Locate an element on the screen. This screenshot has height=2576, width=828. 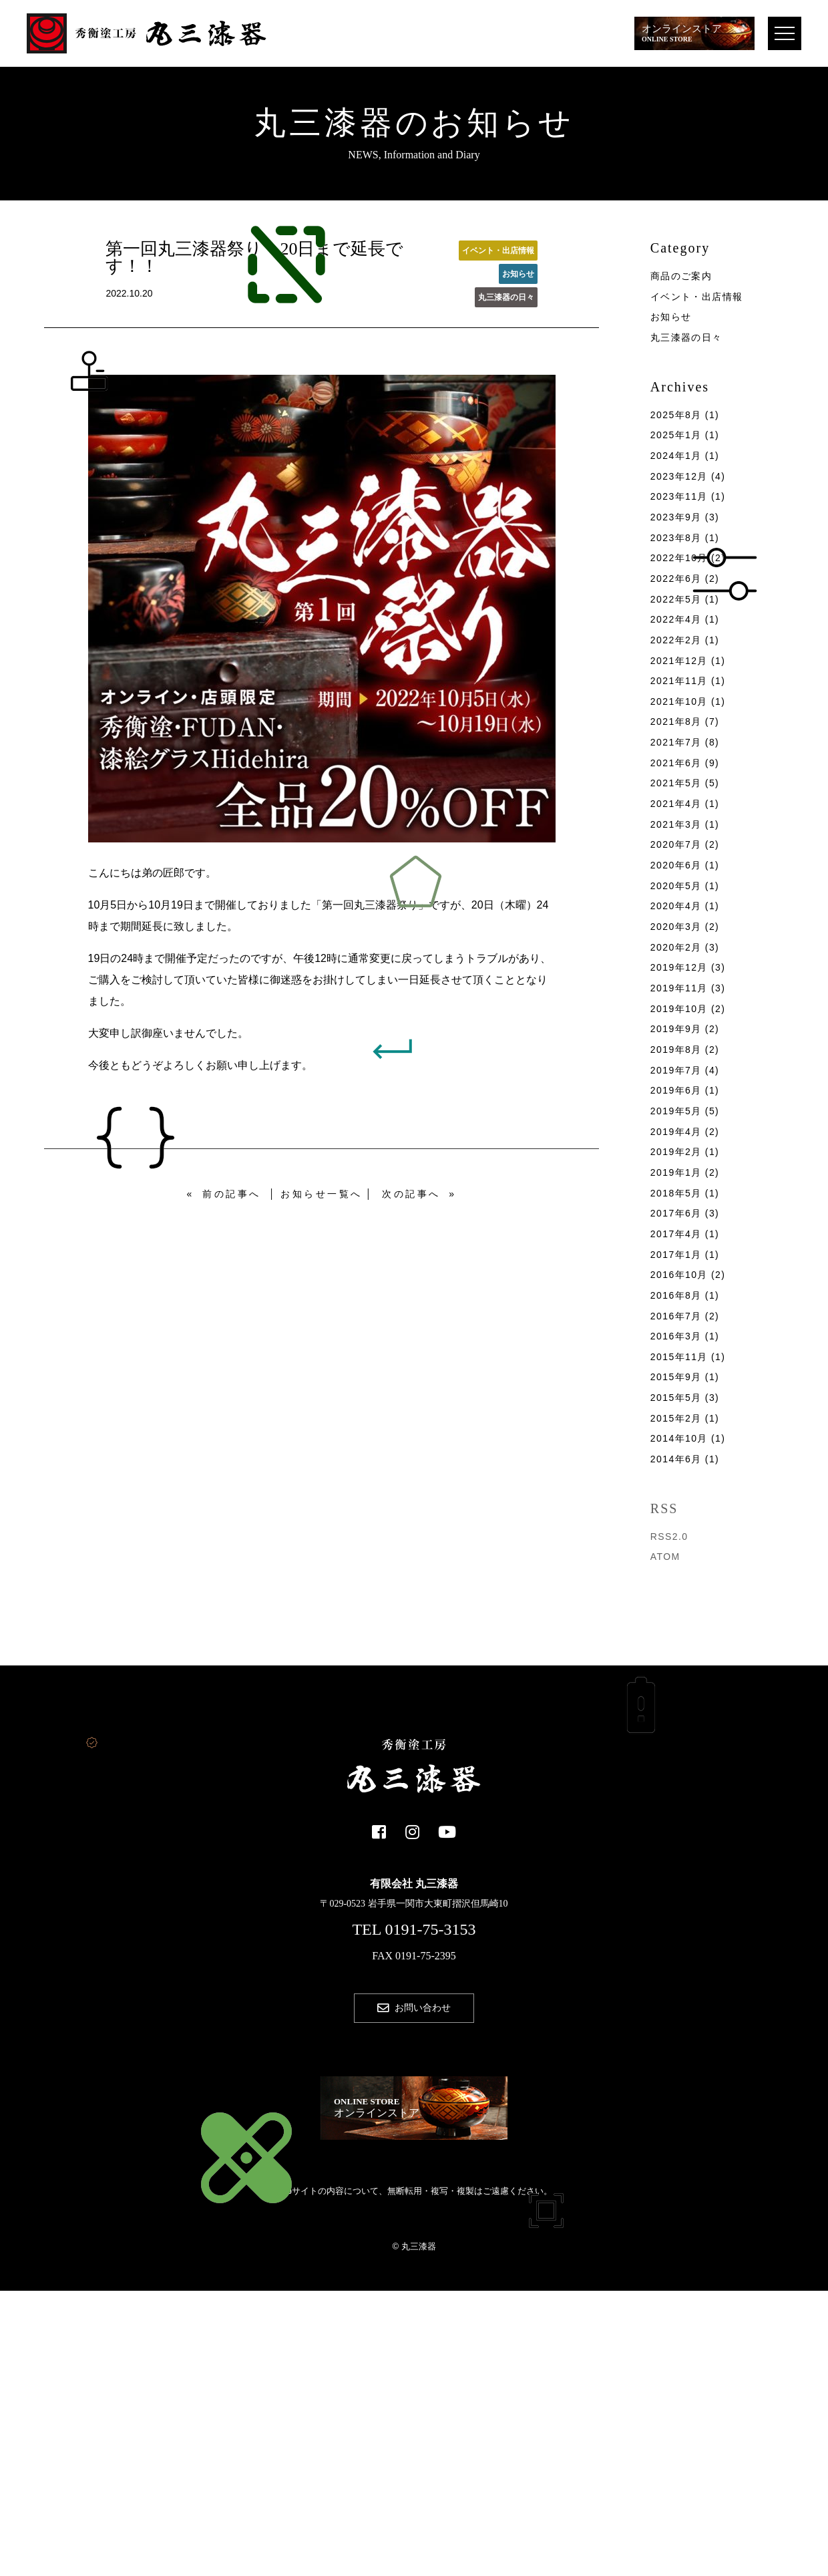
access first aid or health resources is located at coordinates (246, 2158).